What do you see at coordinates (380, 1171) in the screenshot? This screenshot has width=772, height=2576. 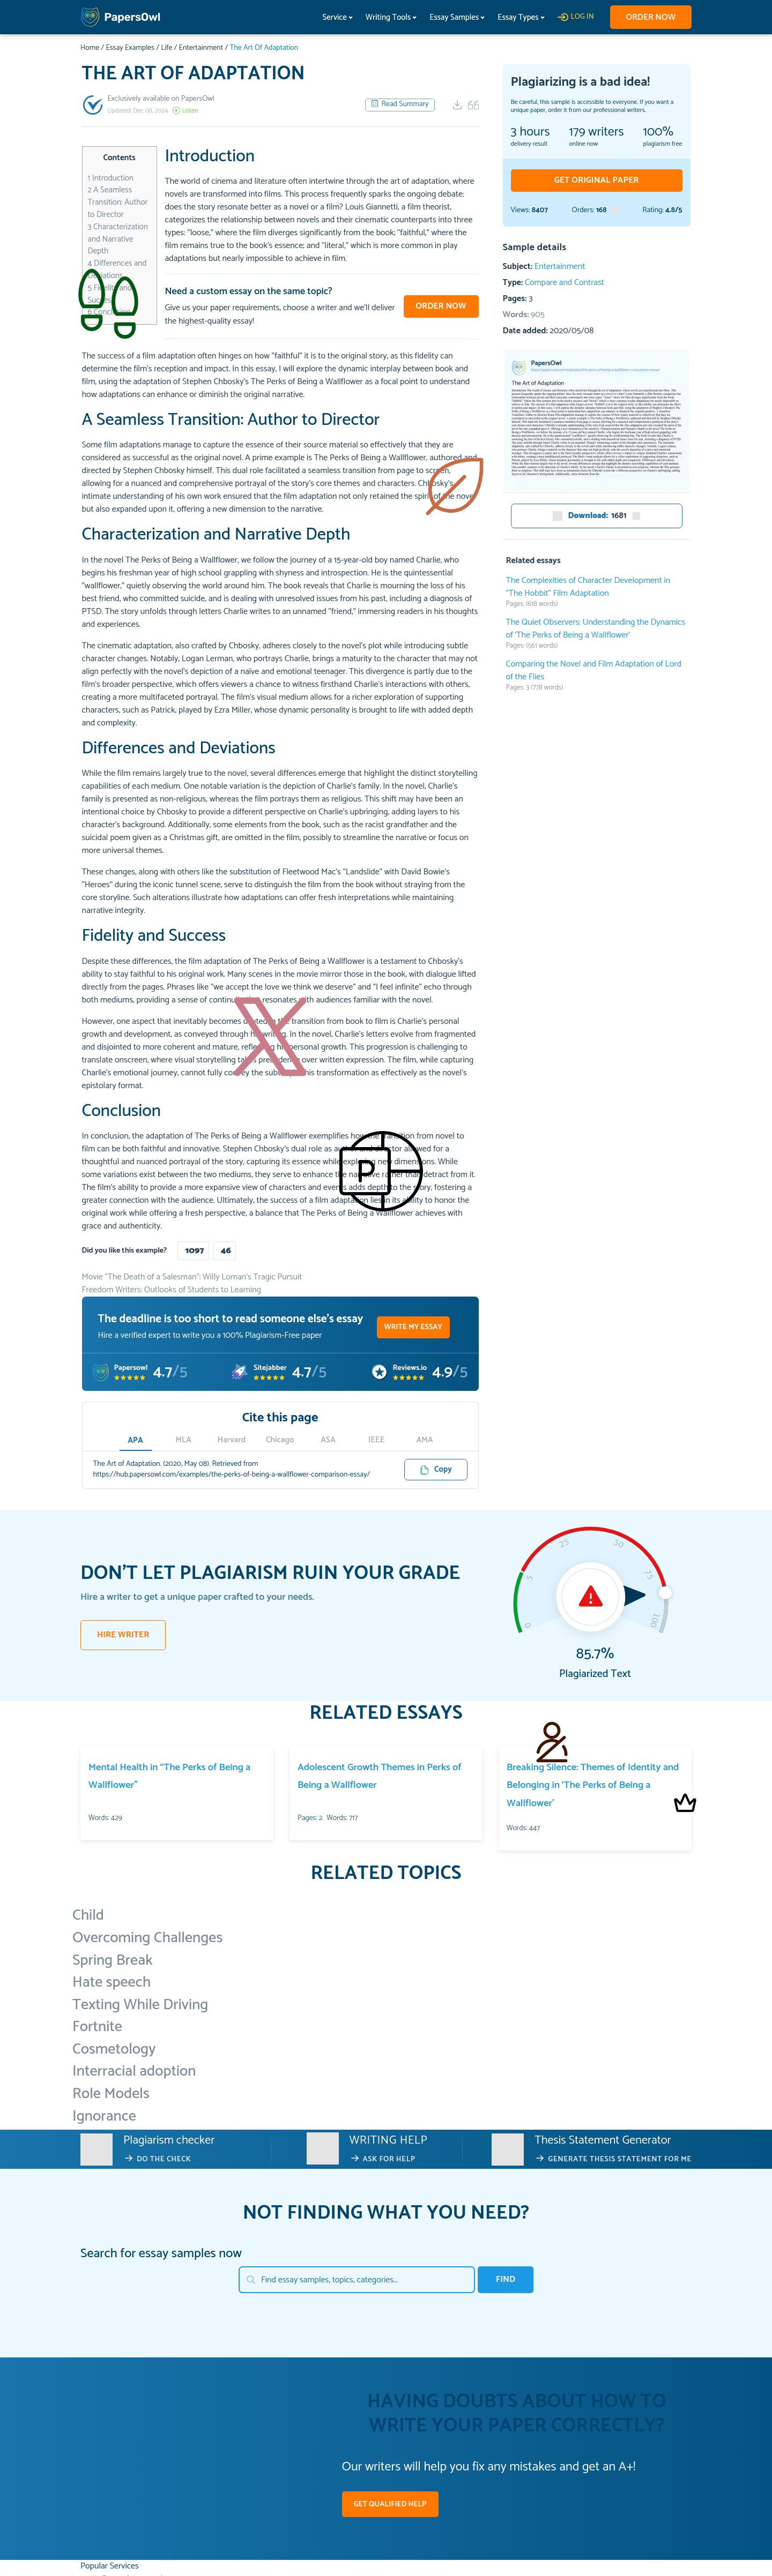 I see `open Microsoft PowerPoint` at bounding box center [380, 1171].